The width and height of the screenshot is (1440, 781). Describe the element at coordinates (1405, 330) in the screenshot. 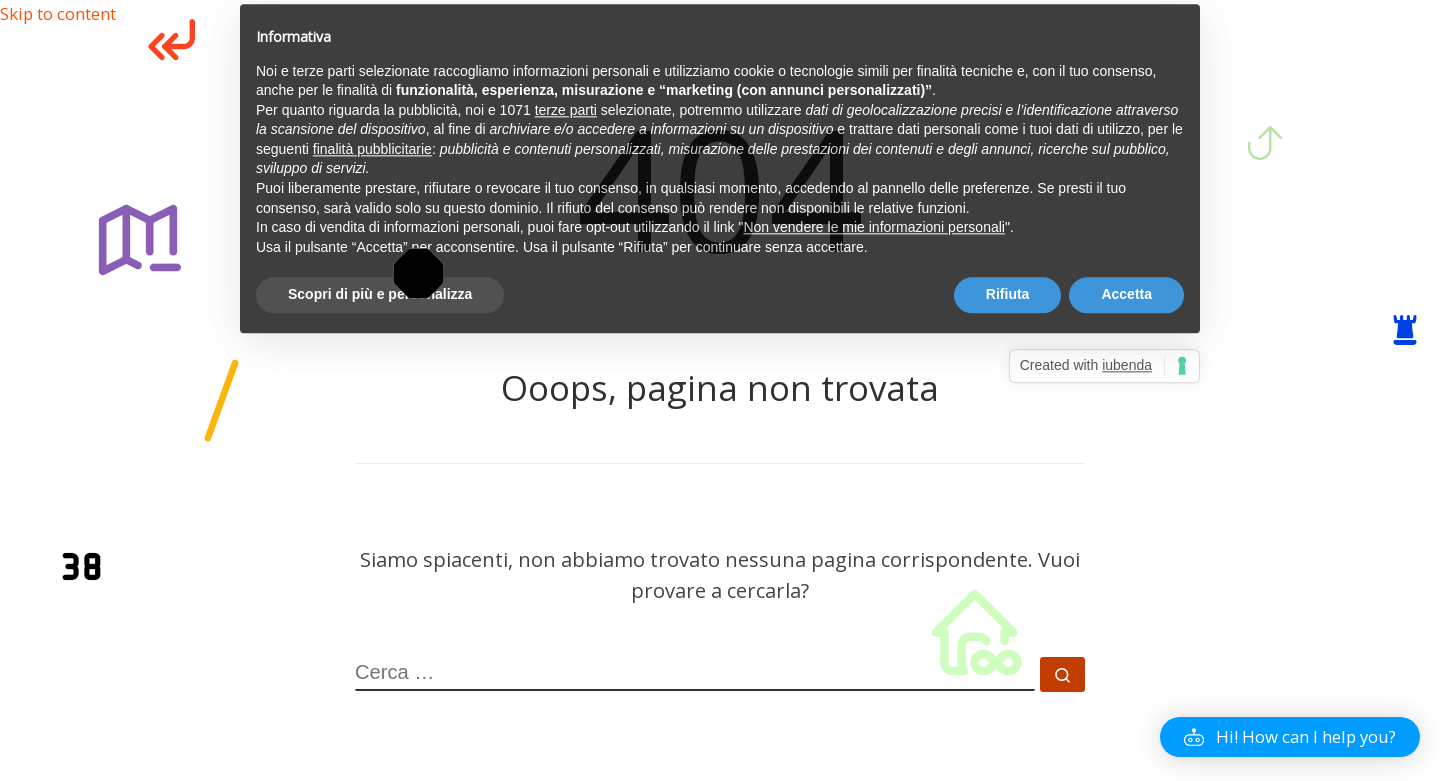

I see `play chess or access board games` at that location.